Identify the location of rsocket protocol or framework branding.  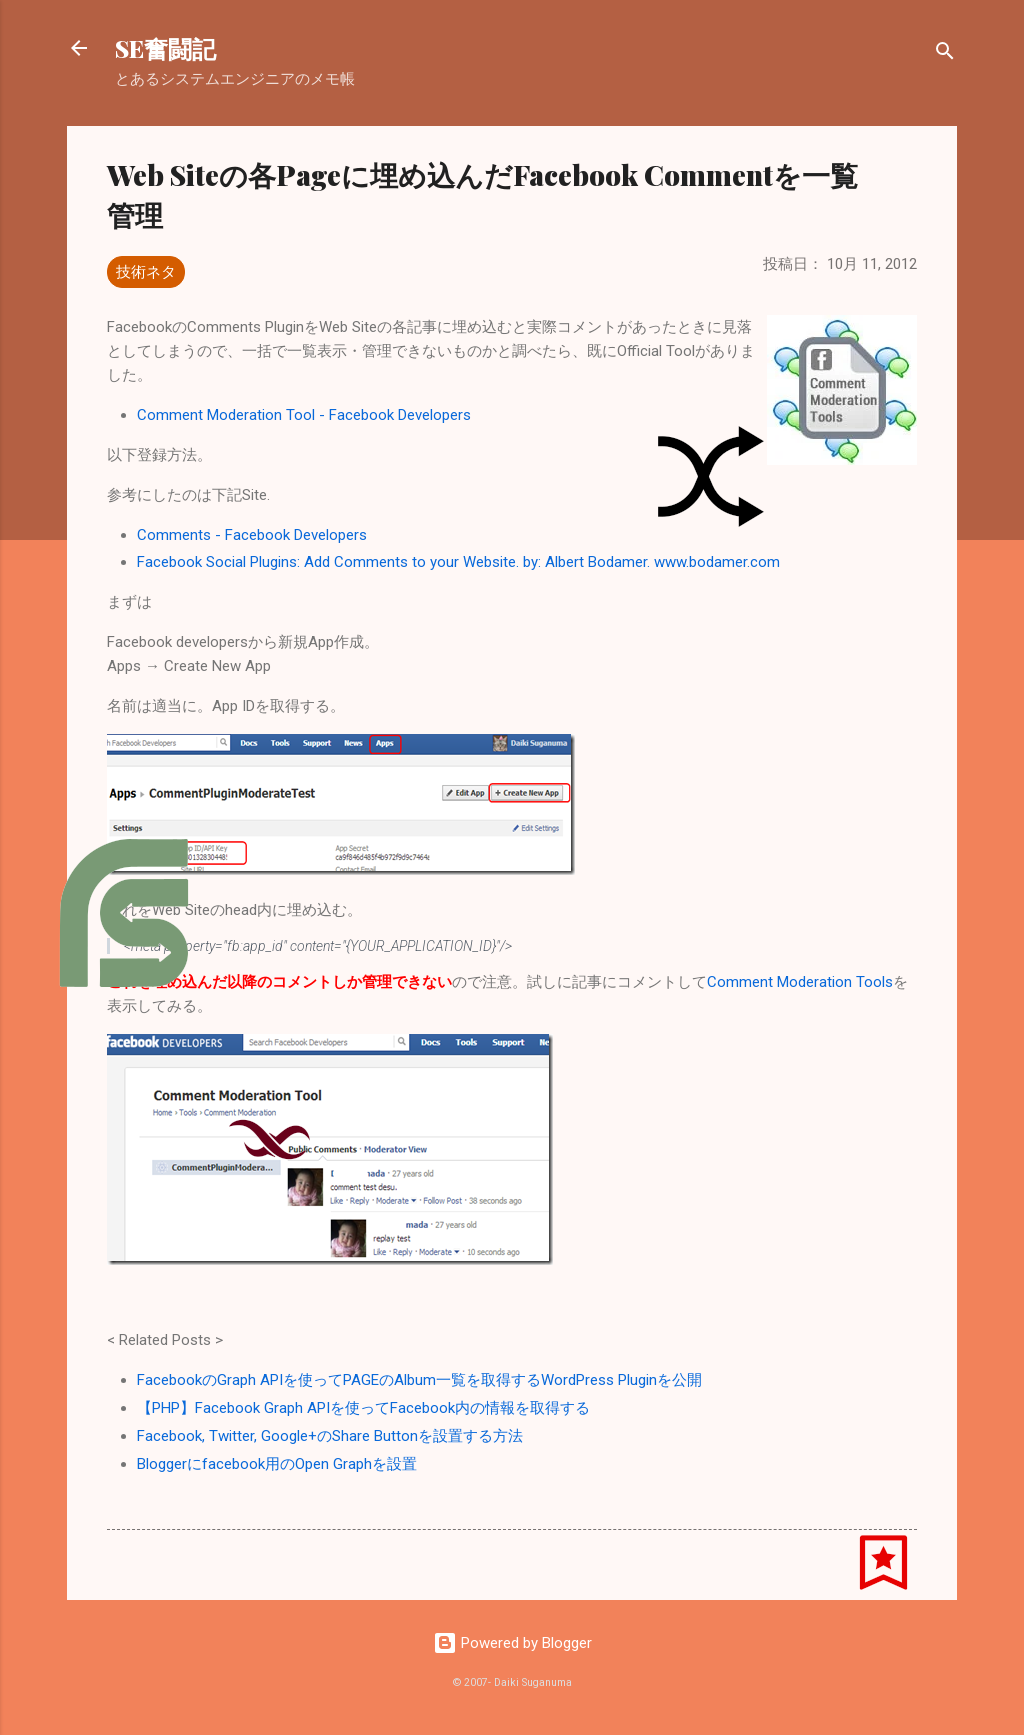
(124, 913).